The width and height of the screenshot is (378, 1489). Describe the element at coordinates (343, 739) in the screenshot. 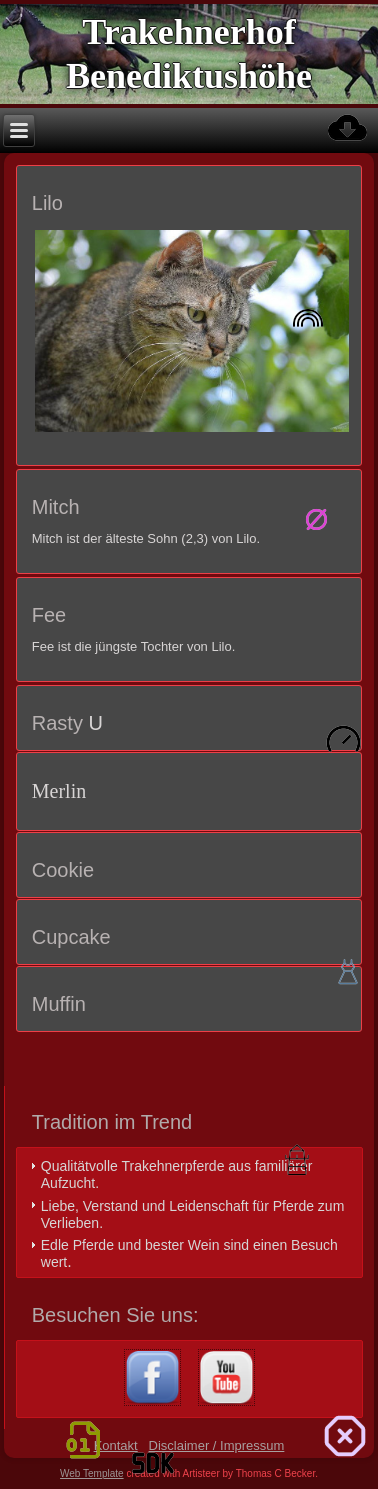

I see `view performance metrics or speed` at that location.